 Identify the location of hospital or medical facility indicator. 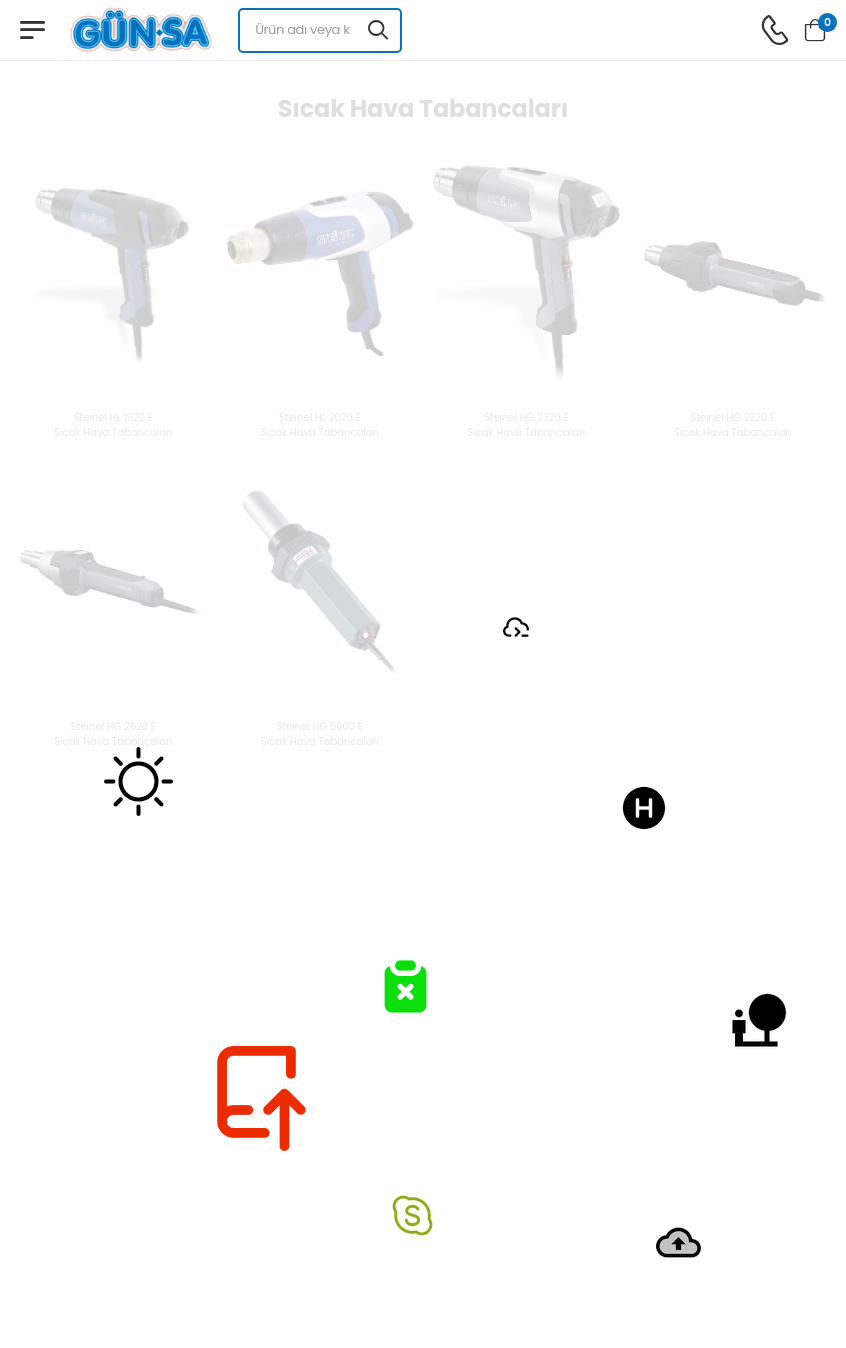
(644, 808).